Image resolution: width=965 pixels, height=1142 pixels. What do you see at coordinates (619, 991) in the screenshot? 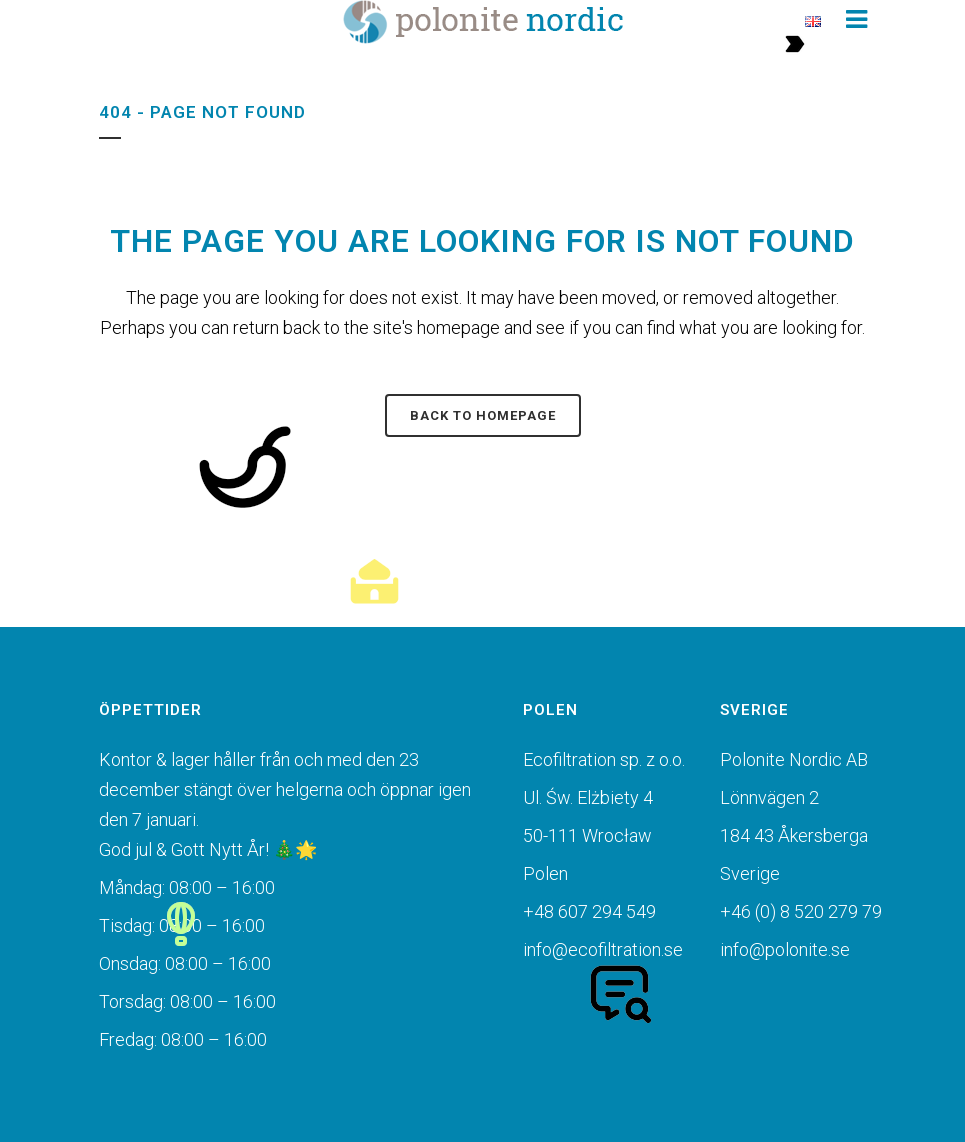
I see `search through your messages` at bounding box center [619, 991].